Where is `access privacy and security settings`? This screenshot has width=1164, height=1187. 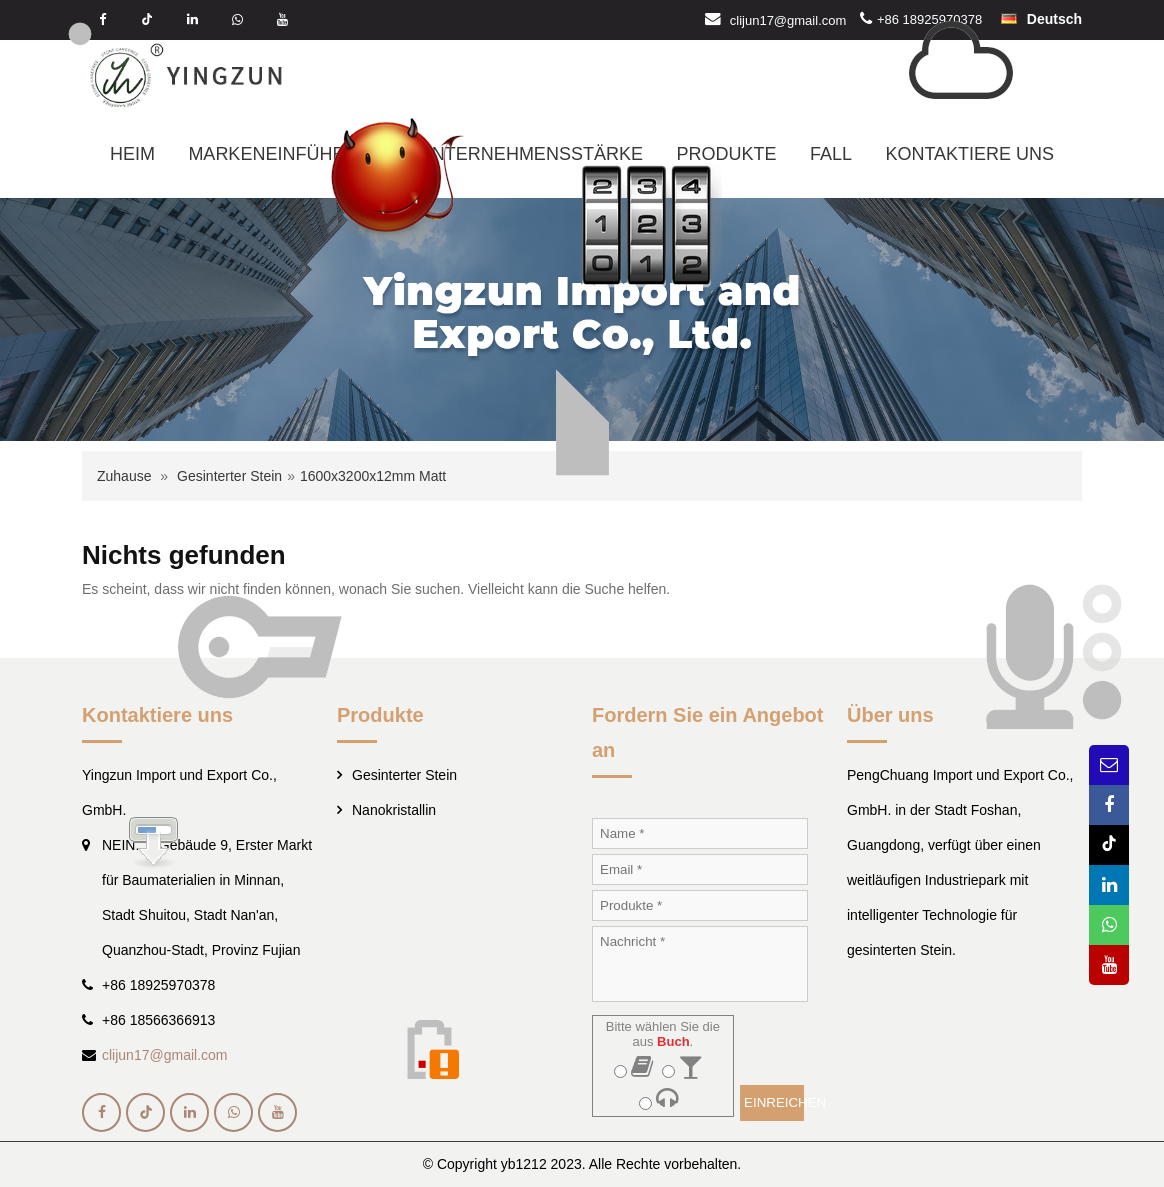
access privacy and security settings is located at coordinates (646, 226).